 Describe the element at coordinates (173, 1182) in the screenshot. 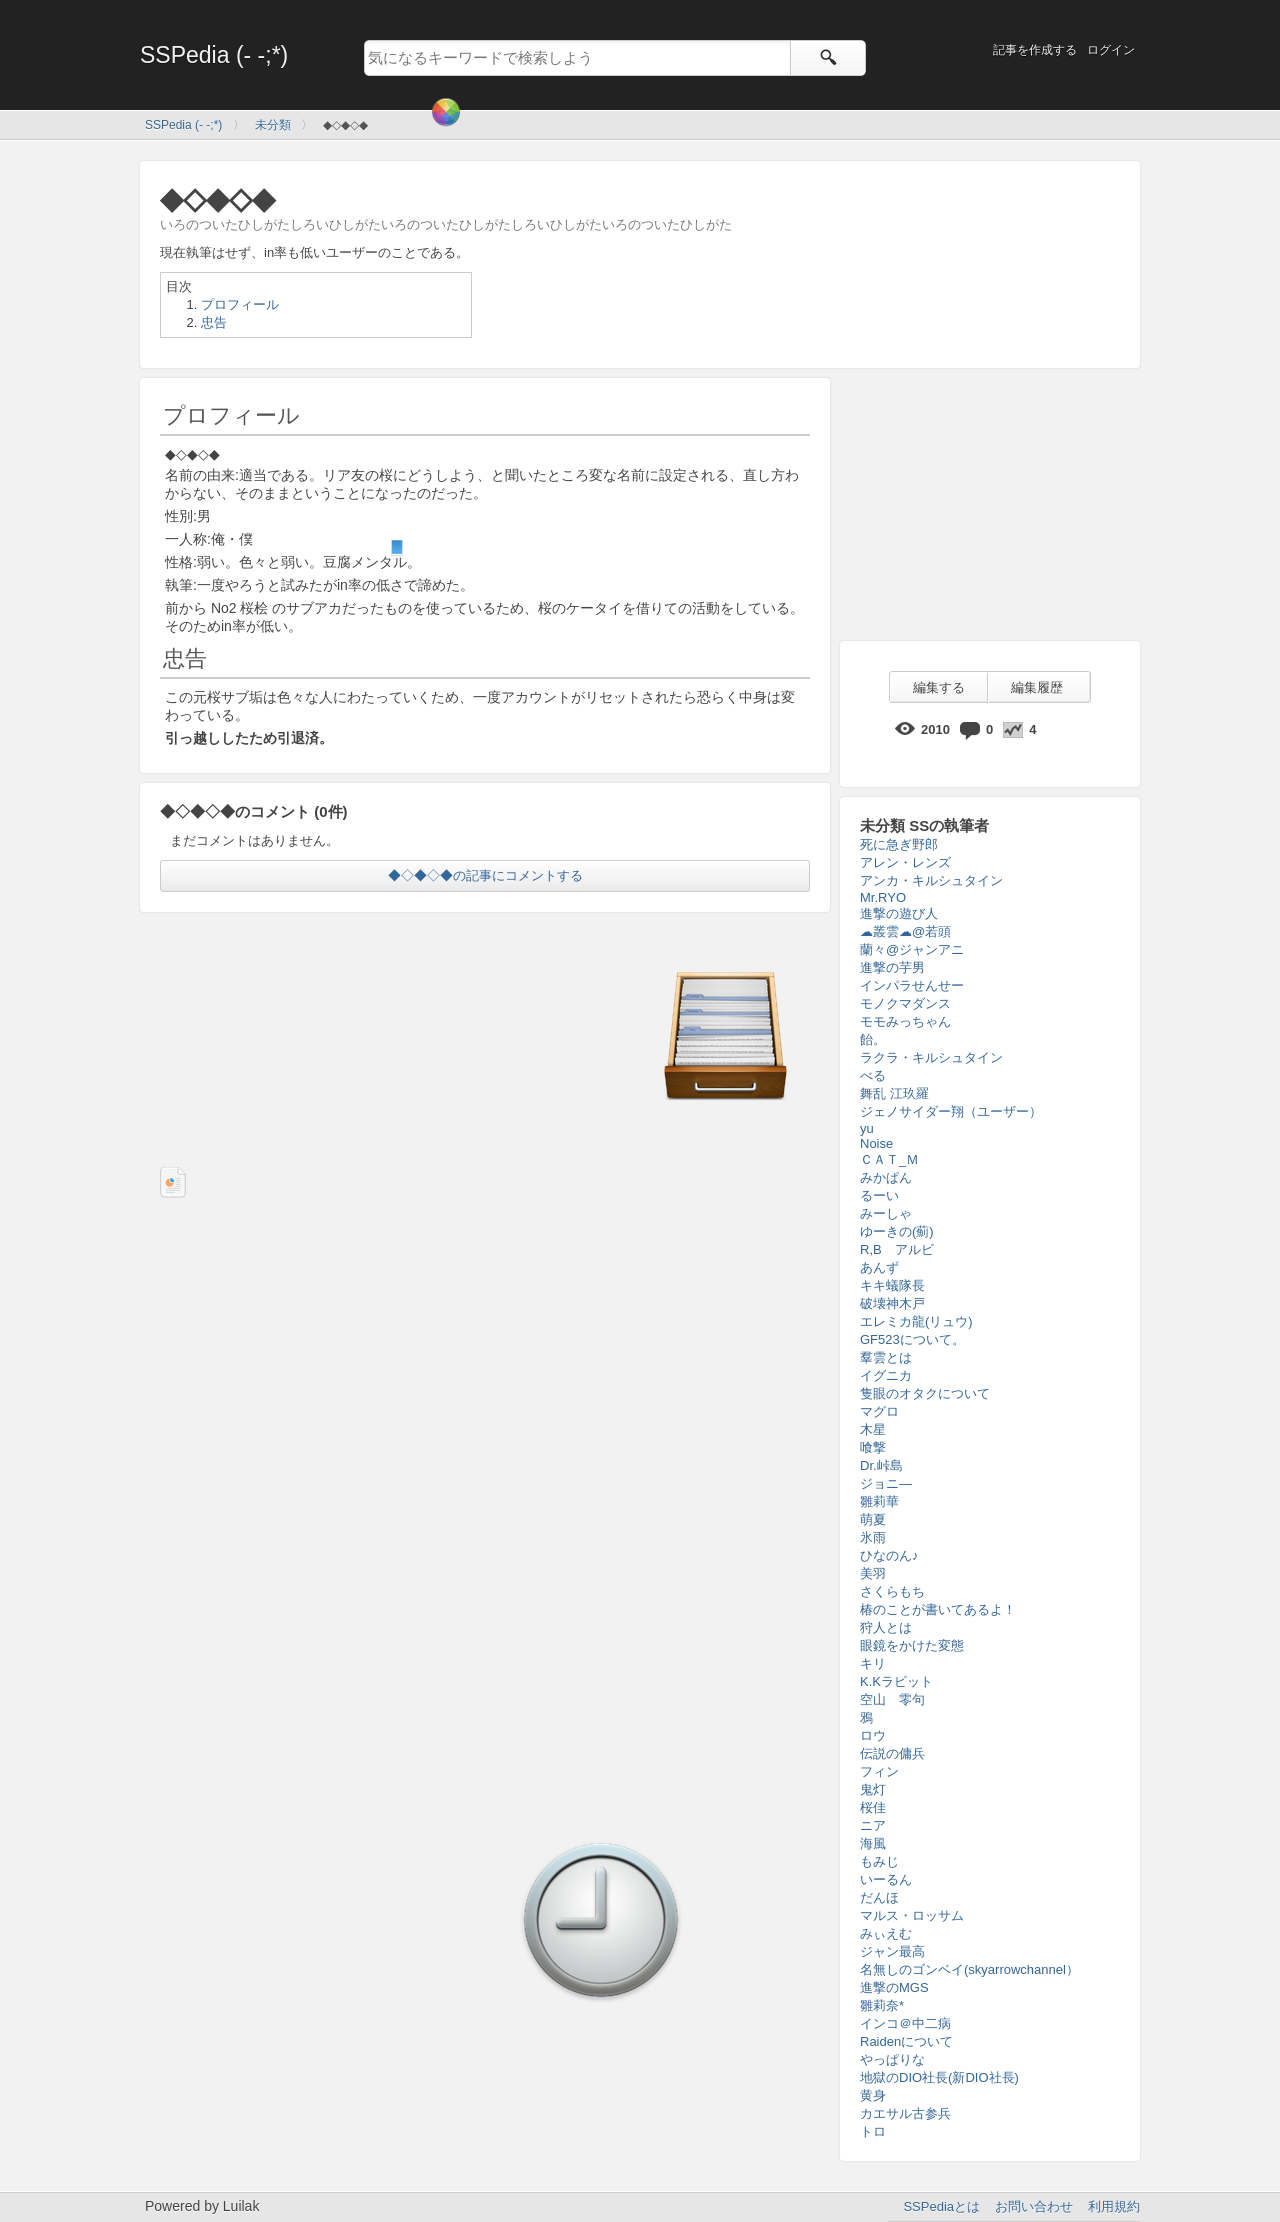

I see `open a presentation file` at that location.